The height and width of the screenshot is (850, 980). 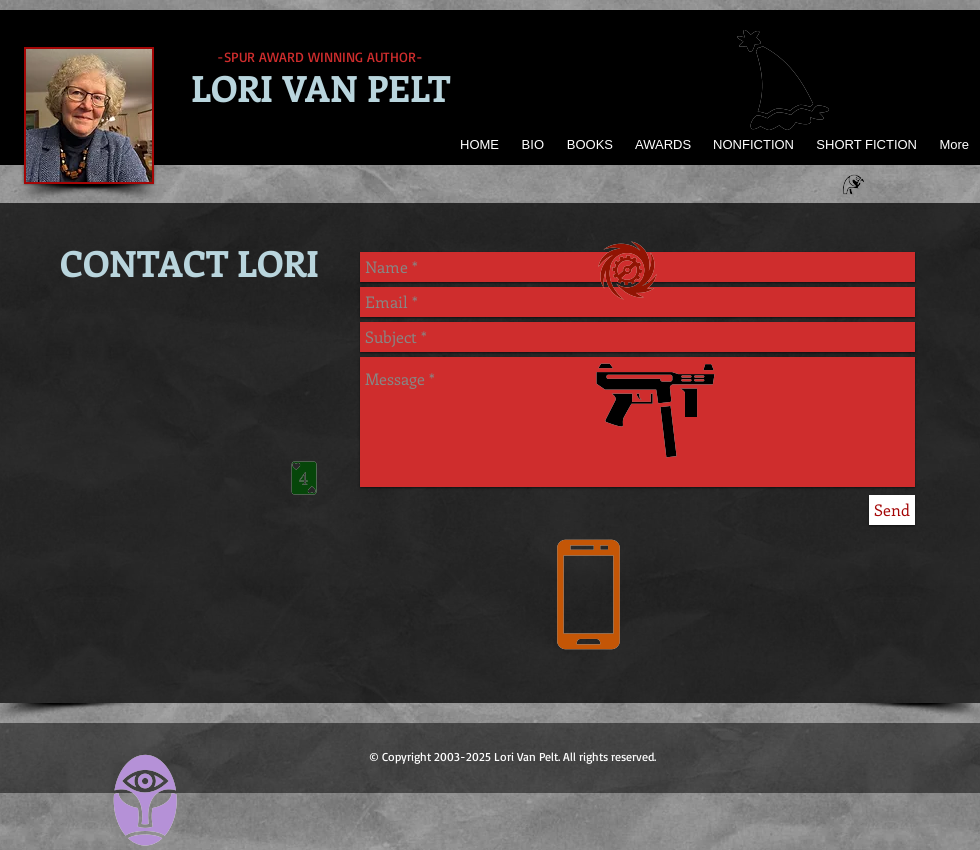 I want to click on select submachine gun weapon in game inventory, so click(x=655, y=410).